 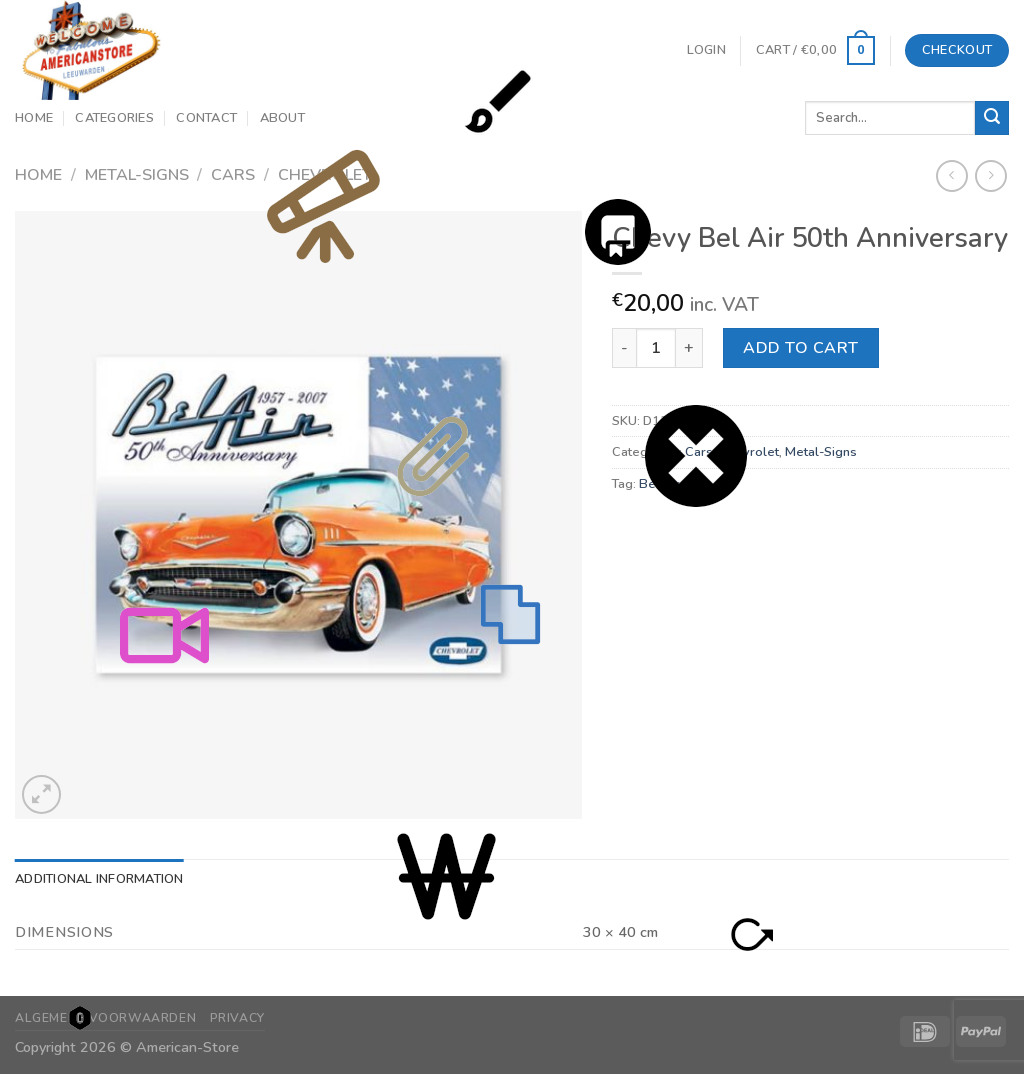 What do you see at coordinates (752, 932) in the screenshot?
I see `repeat or loop an action` at bounding box center [752, 932].